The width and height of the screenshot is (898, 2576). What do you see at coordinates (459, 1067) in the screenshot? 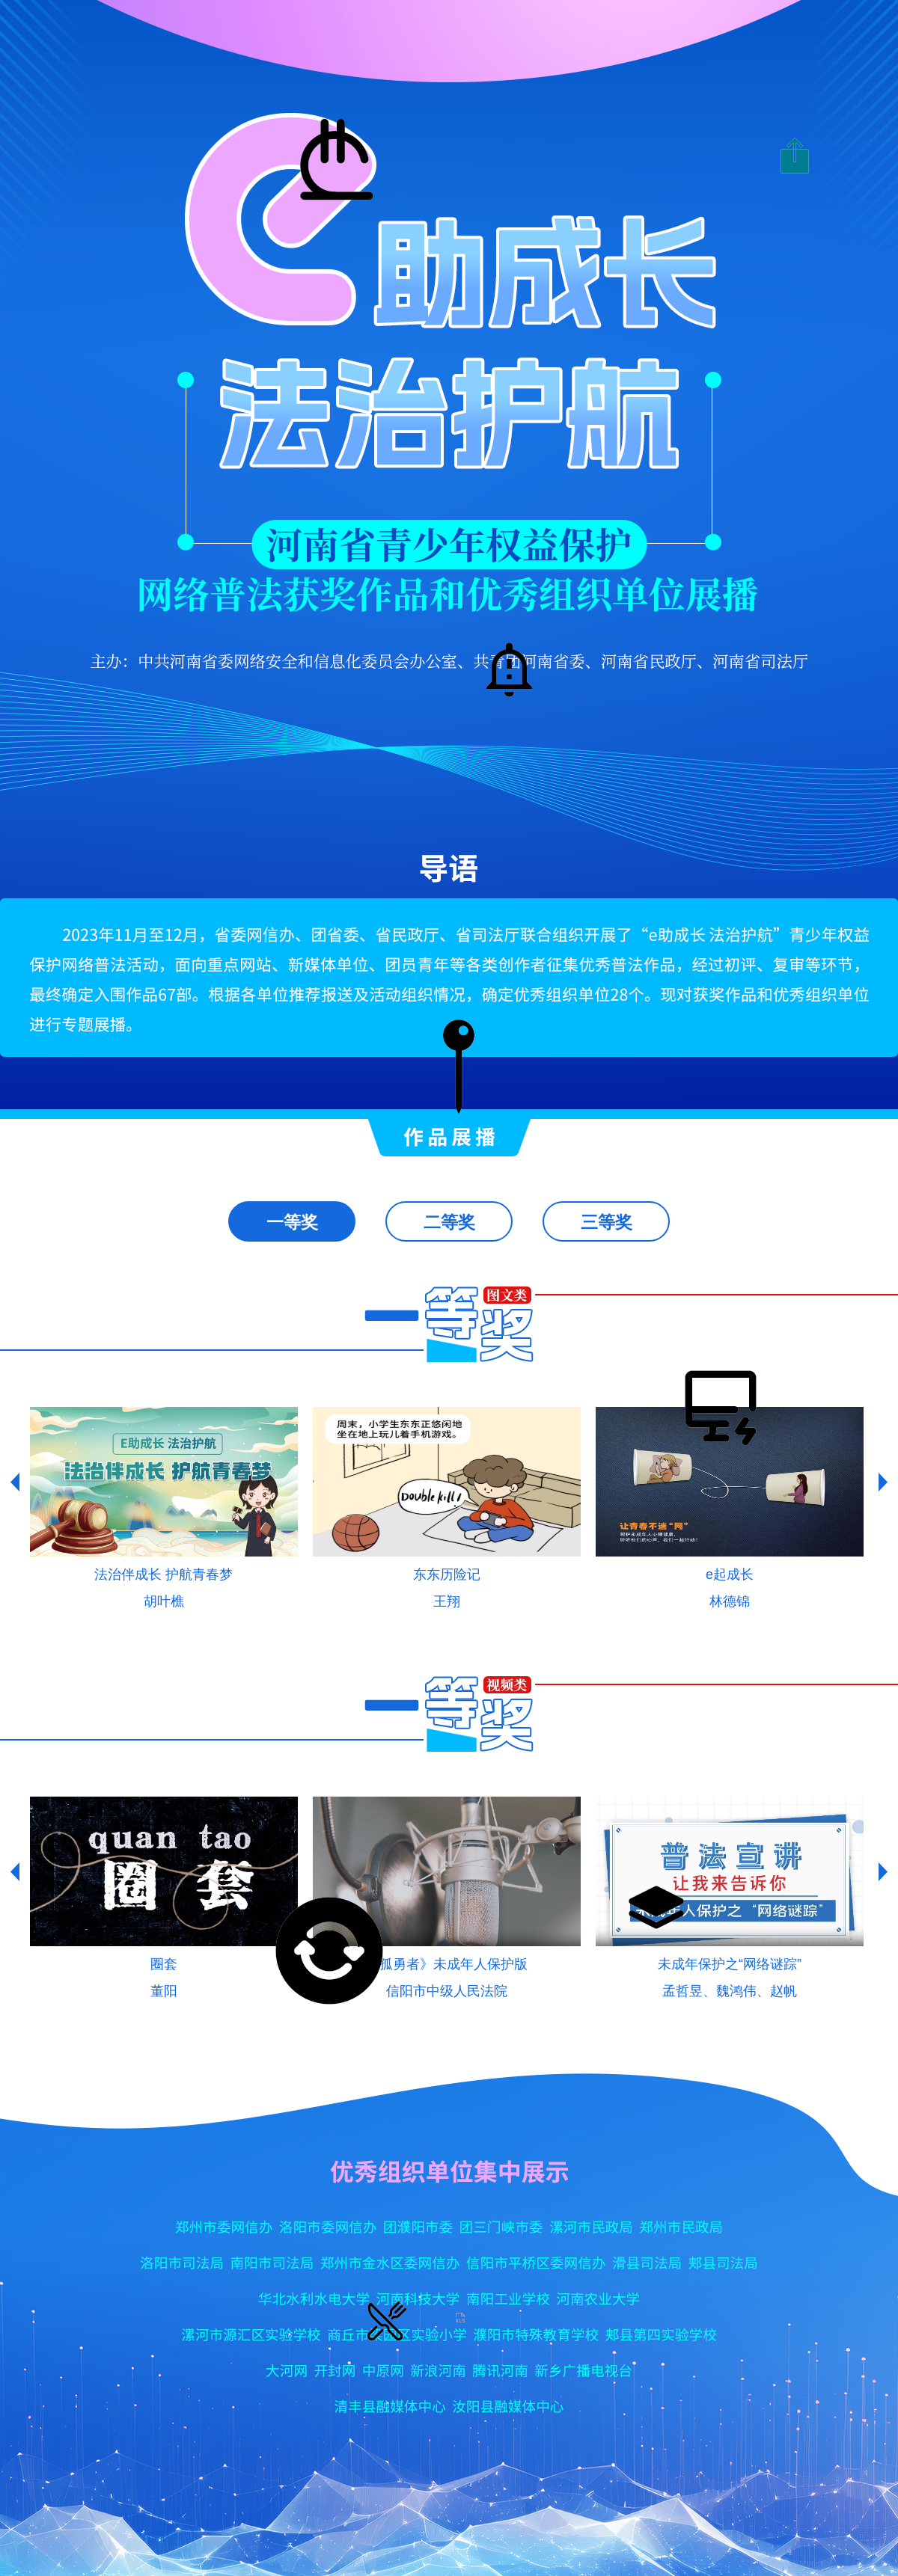
I see `pin an item to keep it visible` at bounding box center [459, 1067].